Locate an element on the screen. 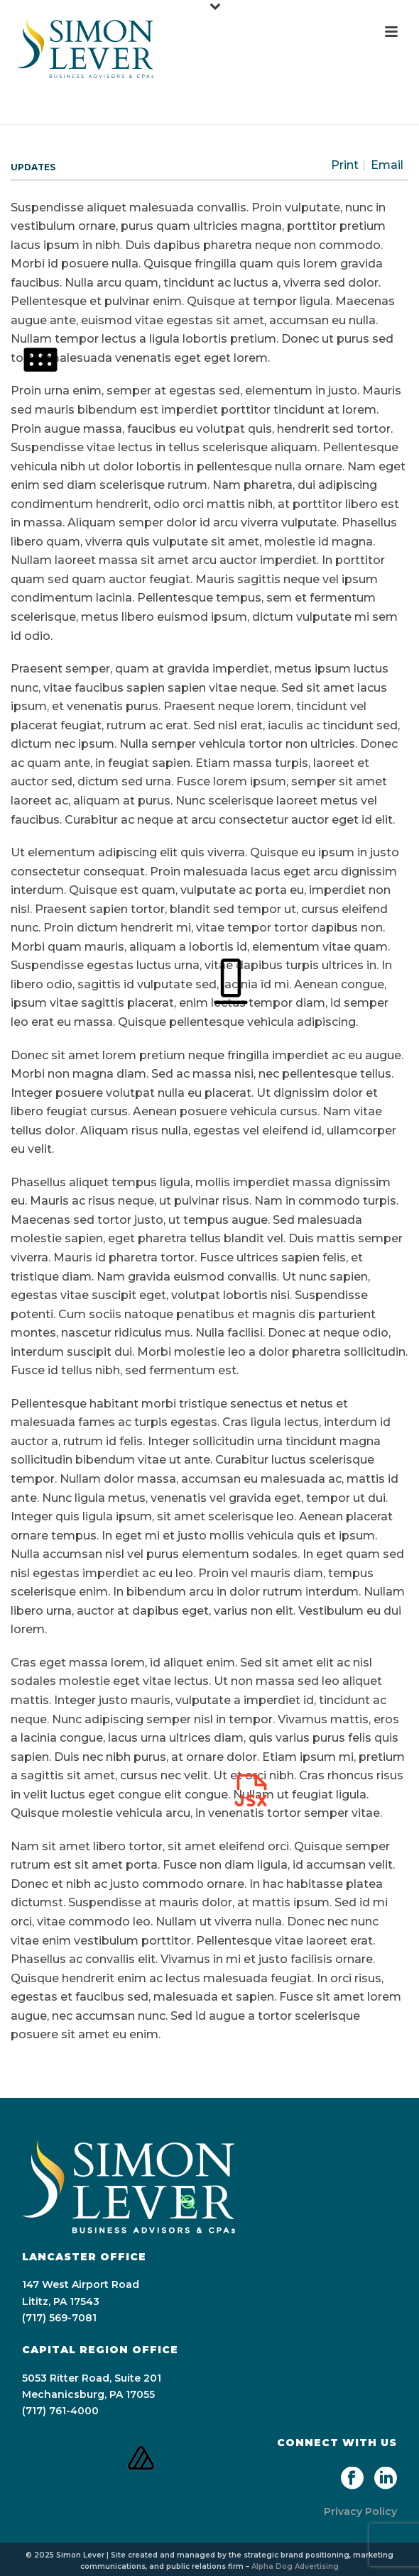  disc or media playback unavailable is located at coordinates (187, 2201).